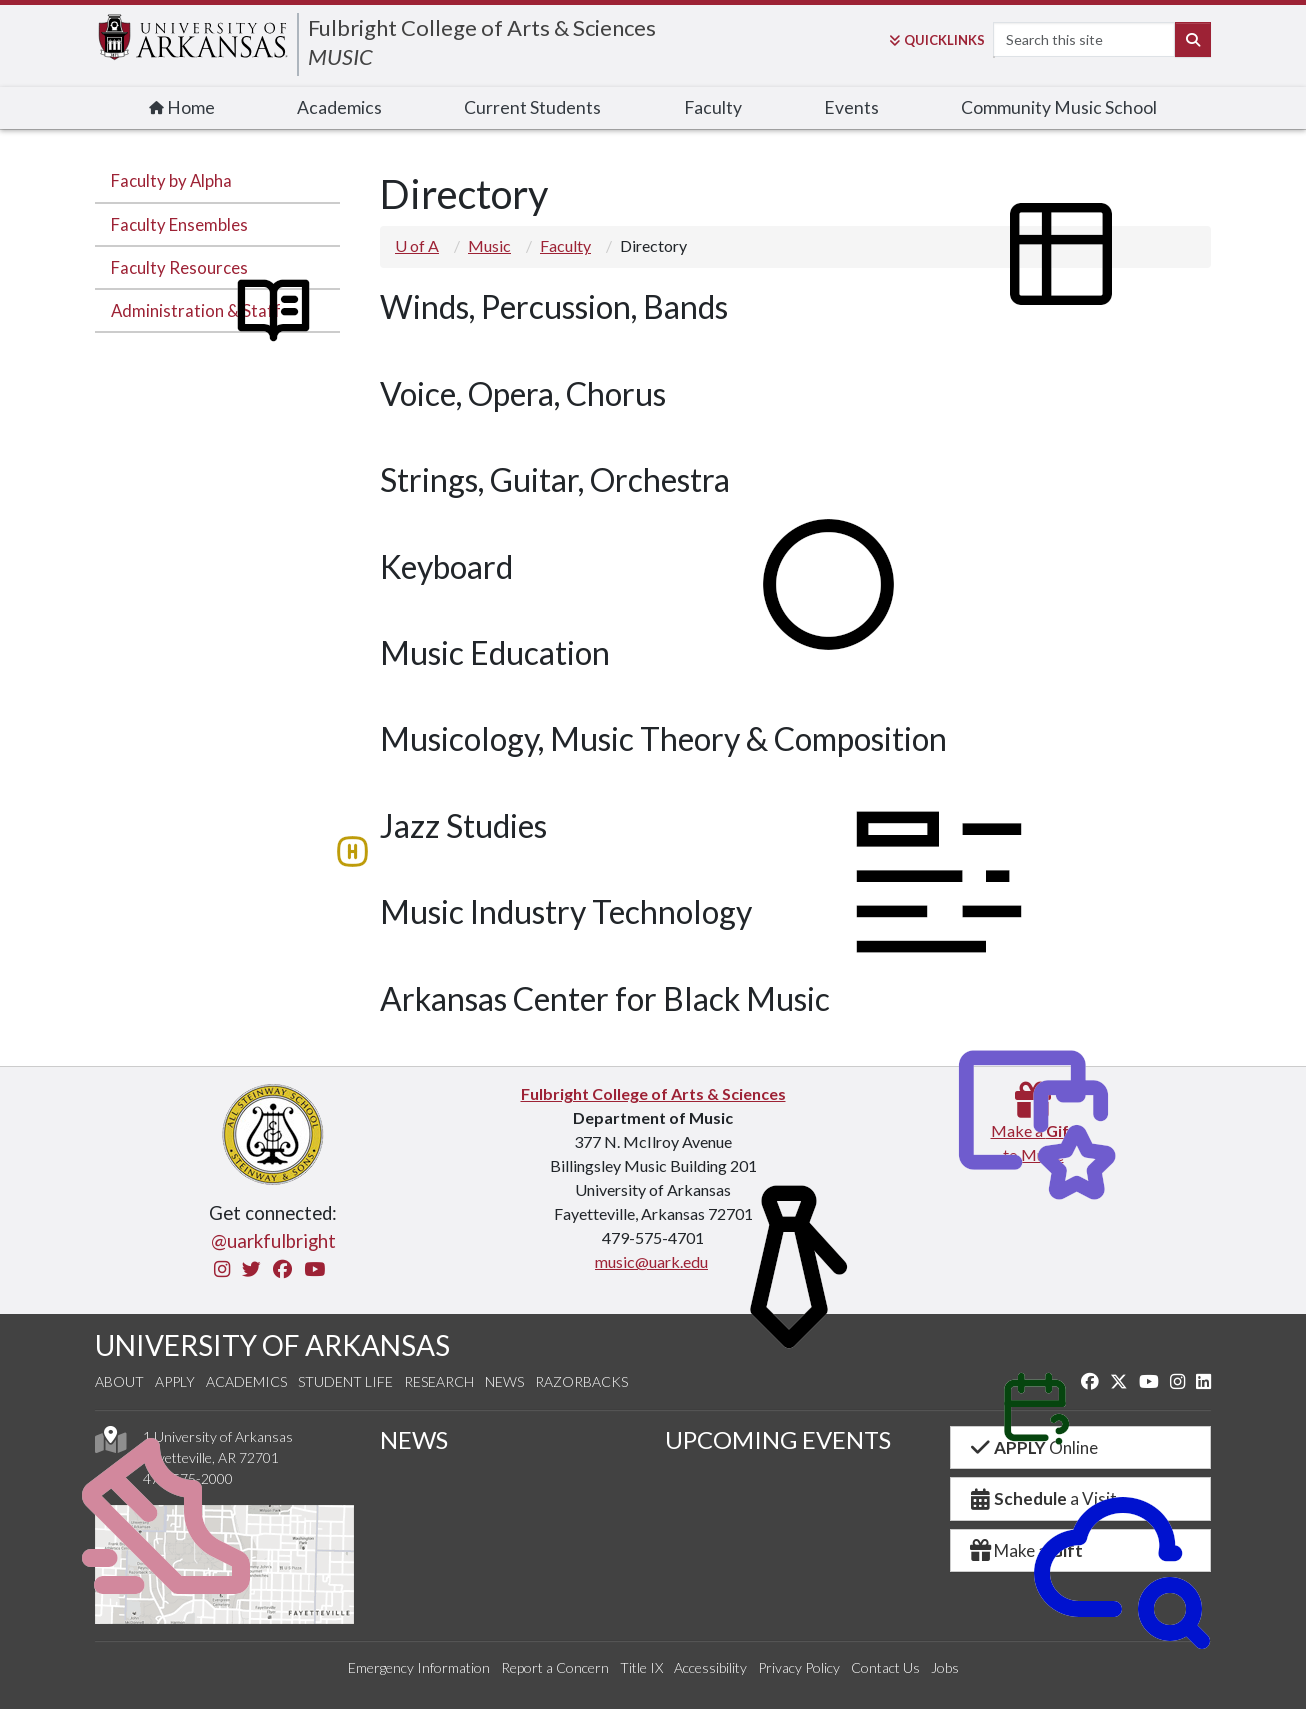  What do you see at coordinates (789, 1263) in the screenshot?
I see `view formal dress code requirements` at bounding box center [789, 1263].